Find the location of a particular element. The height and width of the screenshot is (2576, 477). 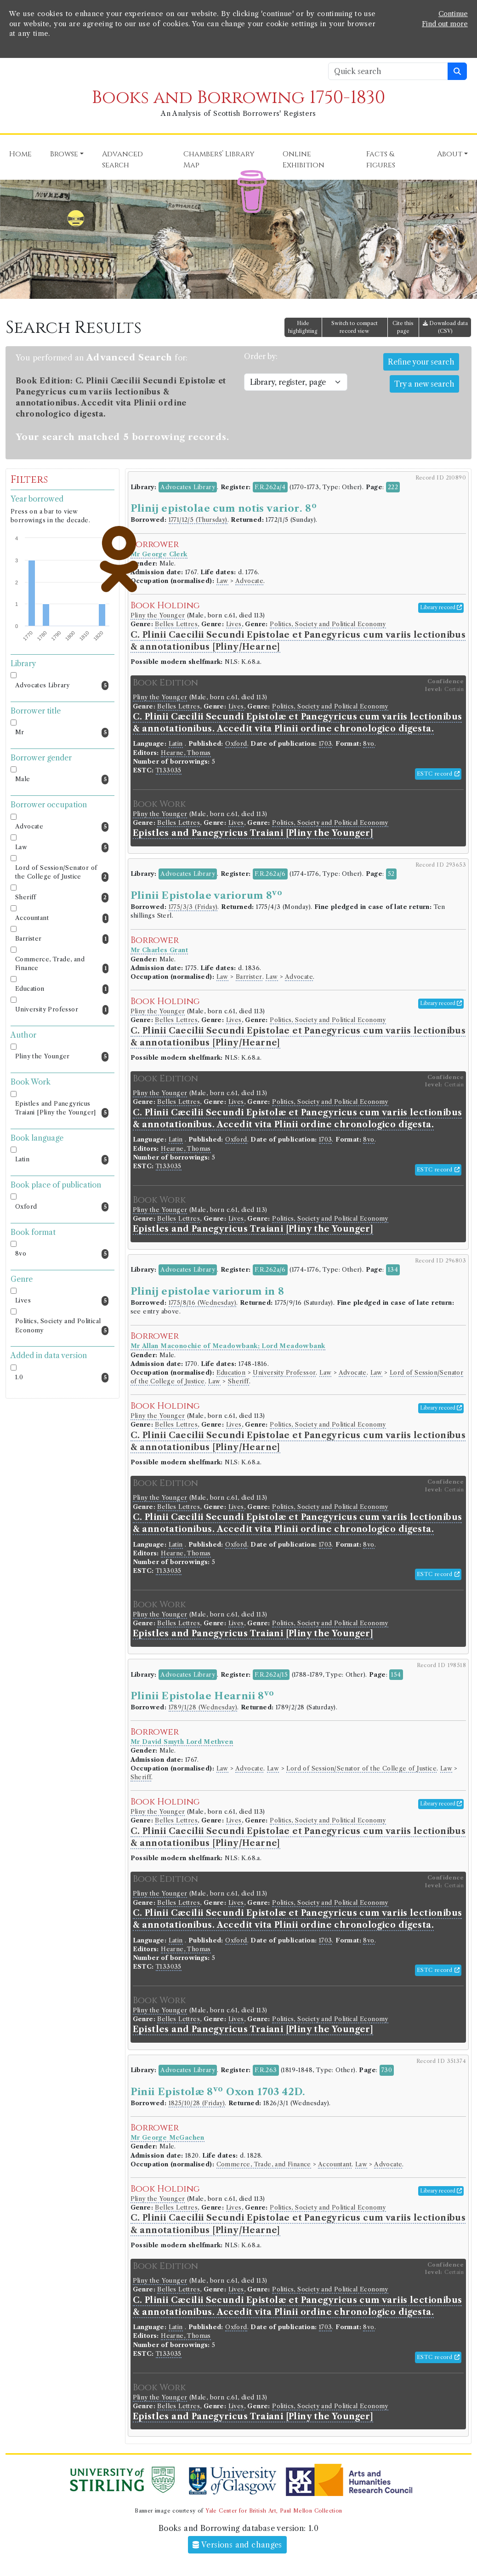

open odnoklassniki social network is located at coordinates (119, 559).